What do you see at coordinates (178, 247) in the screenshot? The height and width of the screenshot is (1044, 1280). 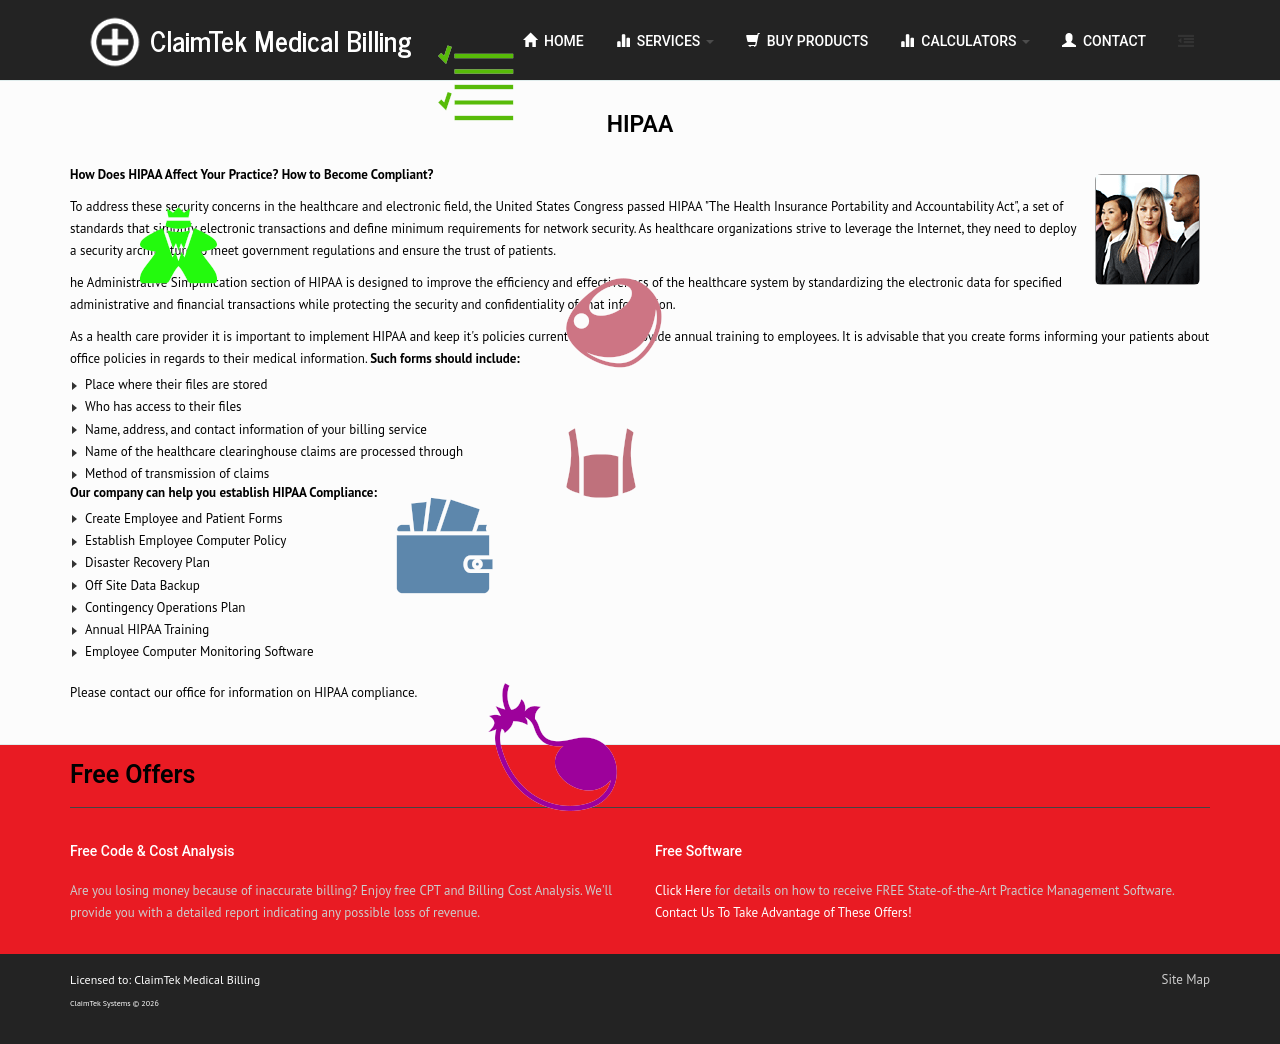 I see `select the king piece in a board game` at bounding box center [178, 247].